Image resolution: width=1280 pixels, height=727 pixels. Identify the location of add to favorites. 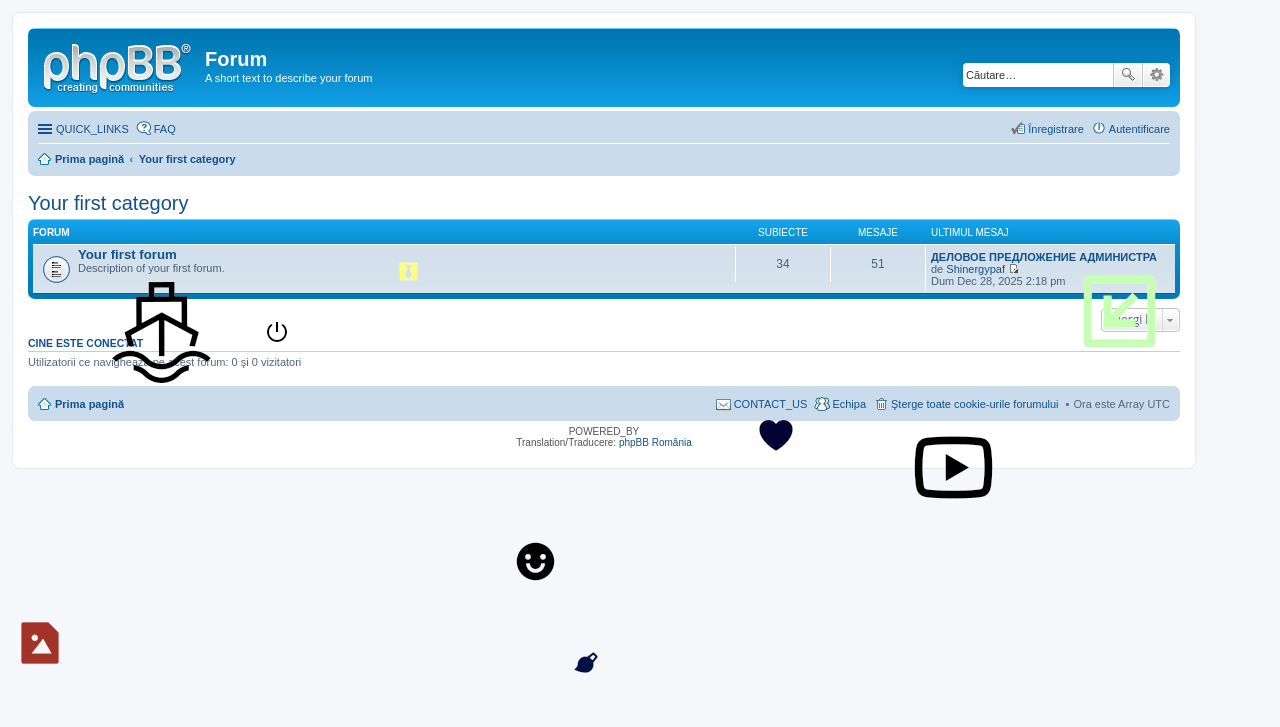
(776, 435).